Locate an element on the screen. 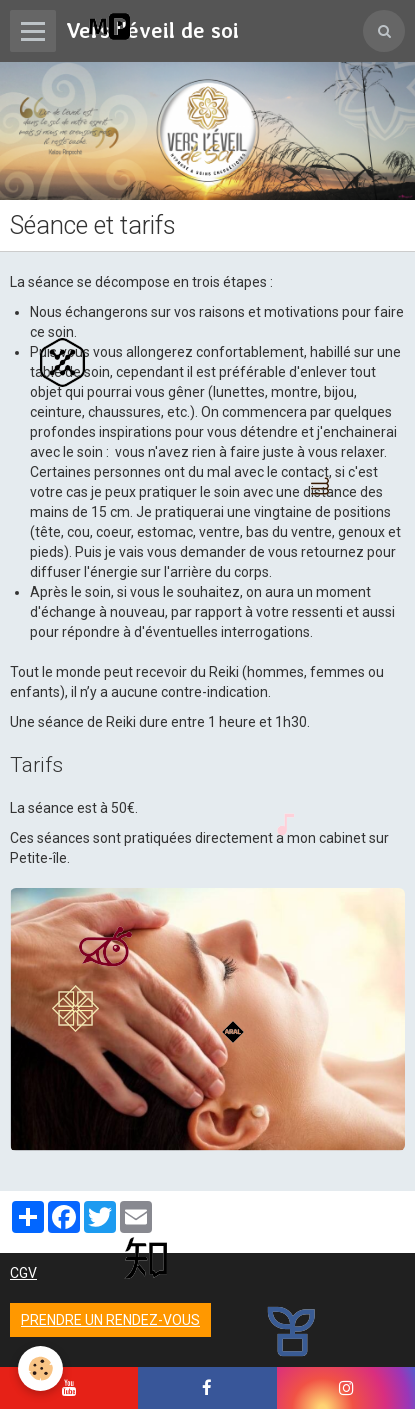 The width and height of the screenshot is (415, 1409). link to Cirrus CI continuous integration service is located at coordinates (320, 486).